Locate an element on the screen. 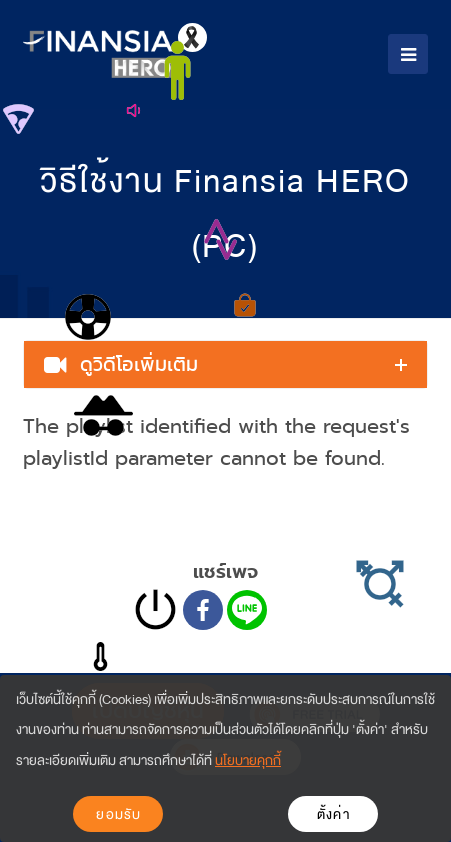 The height and width of the screenshot is (842, 451). adjust audio to low volume level is located at coordinates (133, 110).